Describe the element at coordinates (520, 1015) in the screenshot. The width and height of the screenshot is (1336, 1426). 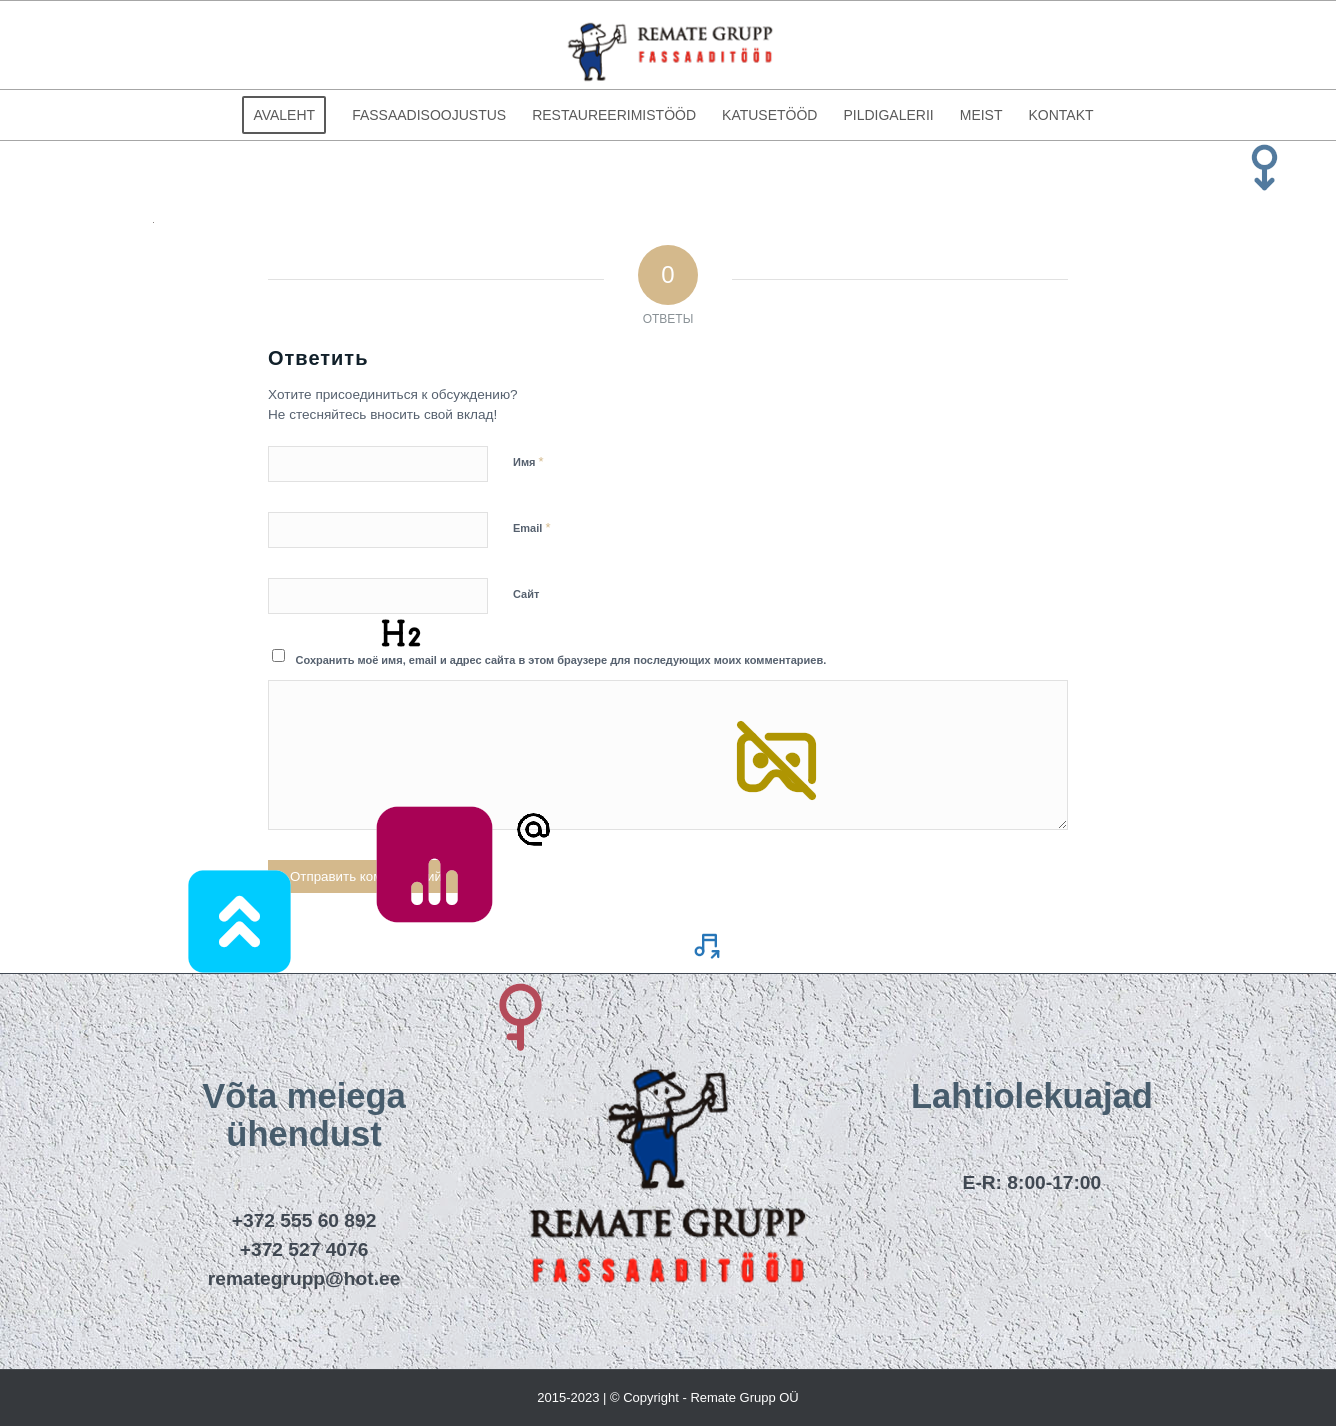
I see `indicates demigirl gender identity` at that location.